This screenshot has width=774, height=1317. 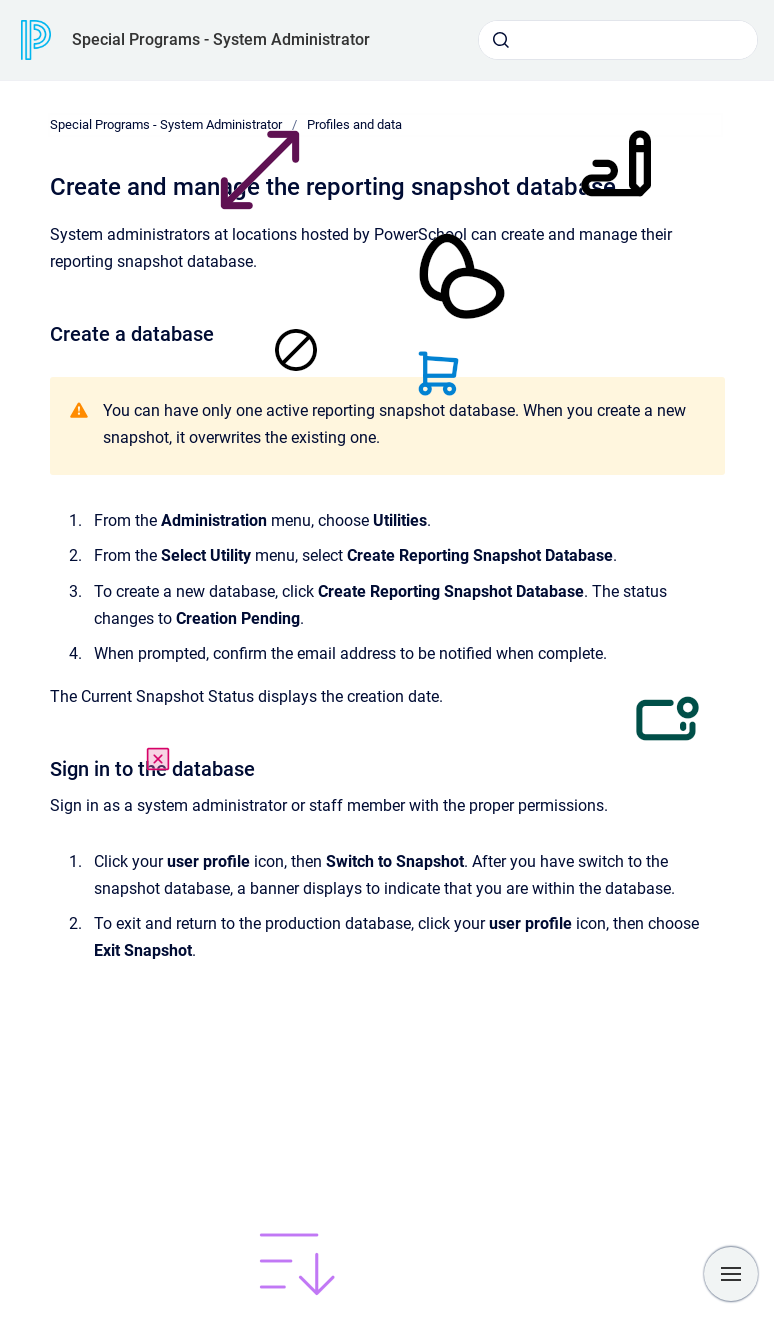 I want to click on resize a window or element, so click(x=260, y=170).